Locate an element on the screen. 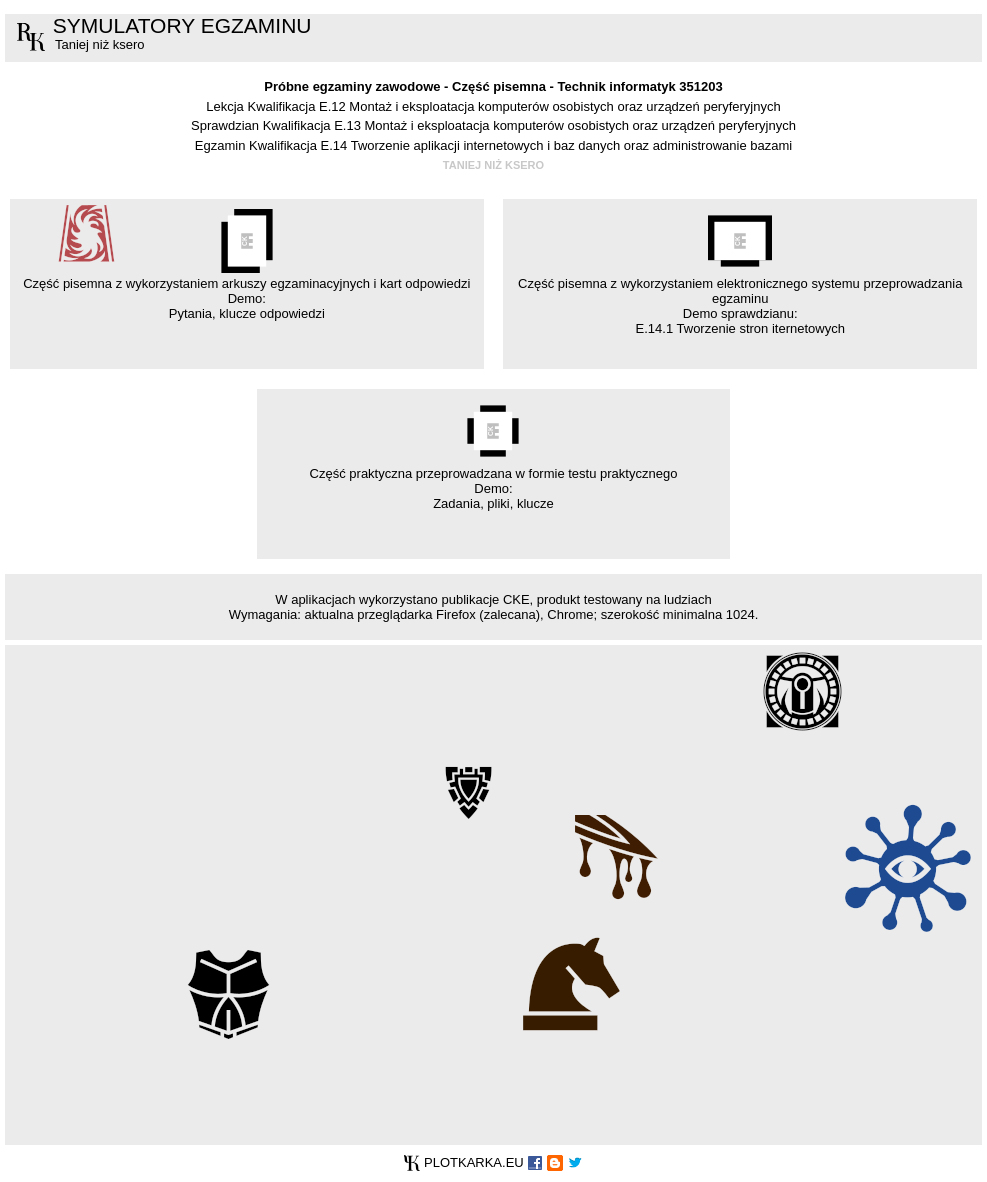 This screenshot has height=1182, width=987. enter a magical portal or gateway is located at coordinates (86, 233).